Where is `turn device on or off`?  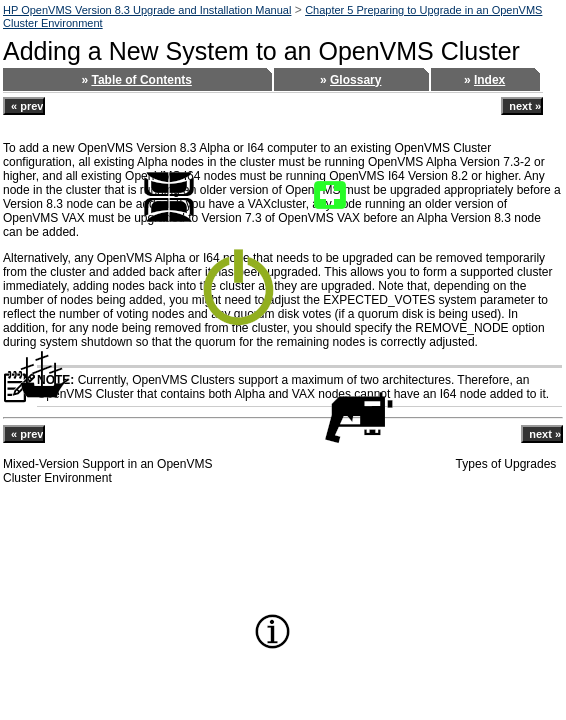
turn device on or off is located at coordinates (238, 286).